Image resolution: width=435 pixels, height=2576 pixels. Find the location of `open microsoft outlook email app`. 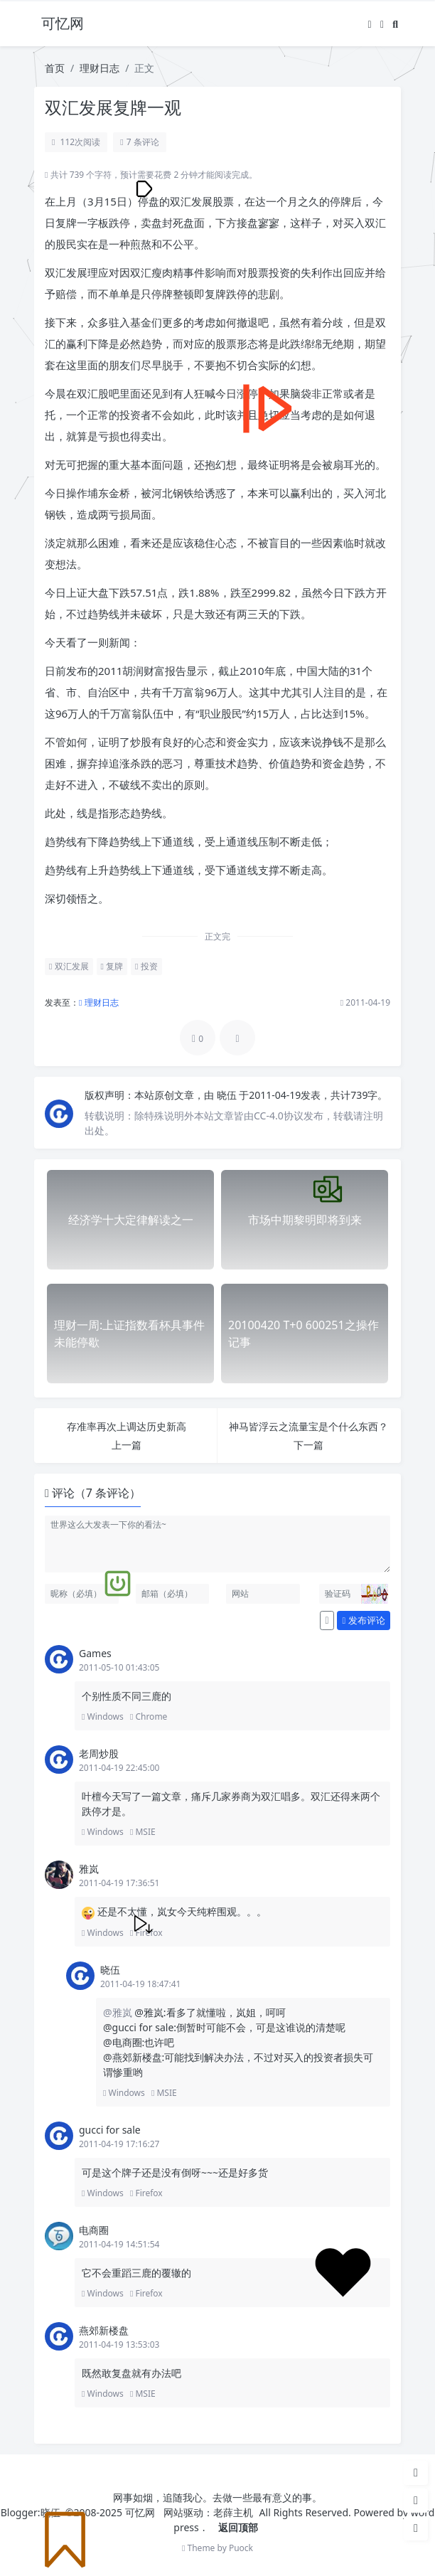

open microsoft outlook email app is located at coordinates (328, 1189).